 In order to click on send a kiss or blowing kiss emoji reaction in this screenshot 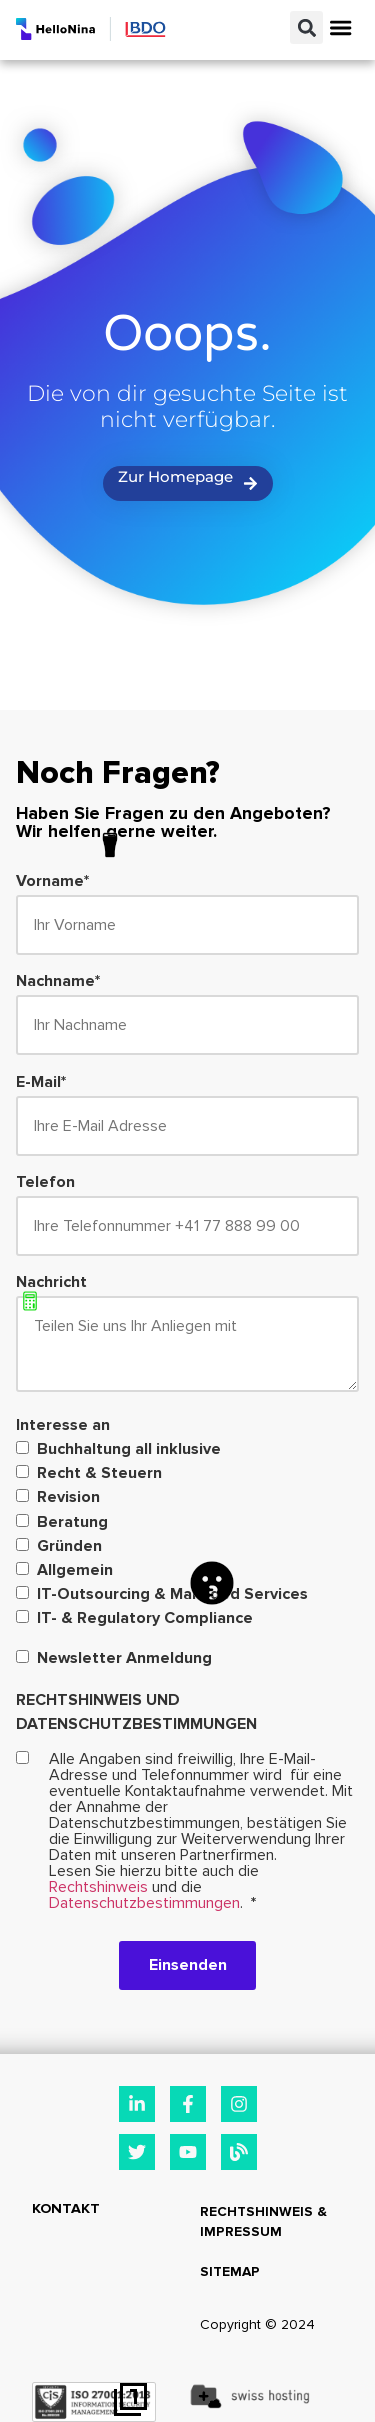, I will do `click(212, 1583)`.